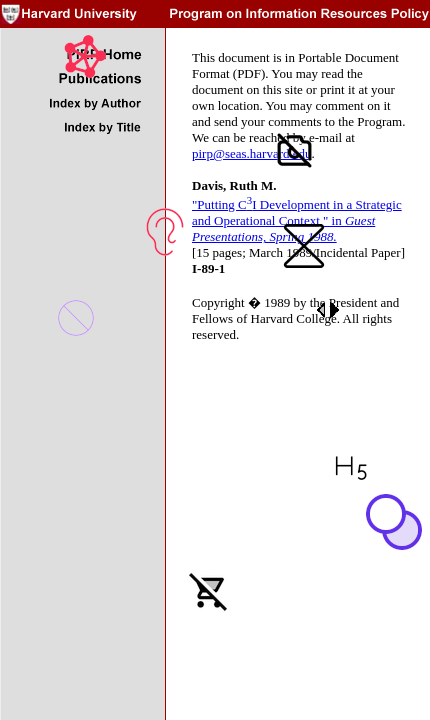  I want to click on access audio or sound settings, so click(165, 232).